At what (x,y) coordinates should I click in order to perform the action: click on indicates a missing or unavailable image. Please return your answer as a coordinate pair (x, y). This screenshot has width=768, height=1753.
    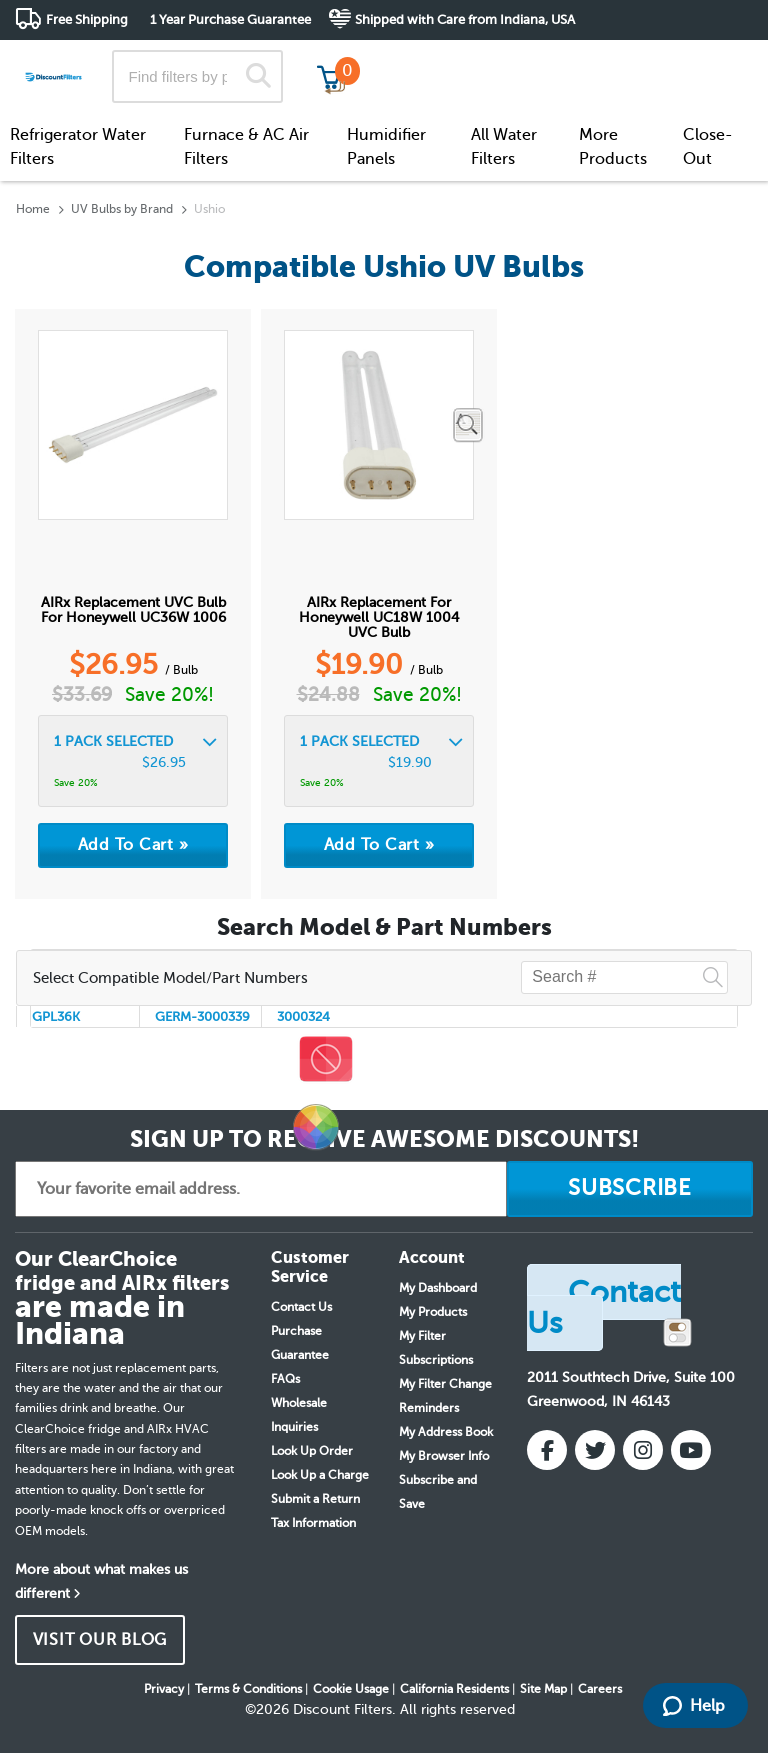
    Looking at the image, I should click on (326, 1057).